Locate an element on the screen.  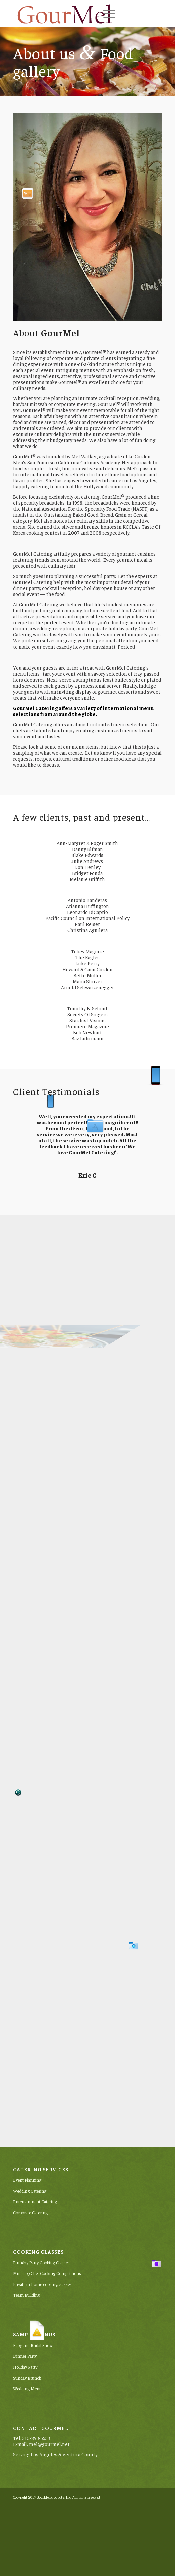
iPhone 8 Plus device icon in red/product red color is located at coordinates (156, 1076).